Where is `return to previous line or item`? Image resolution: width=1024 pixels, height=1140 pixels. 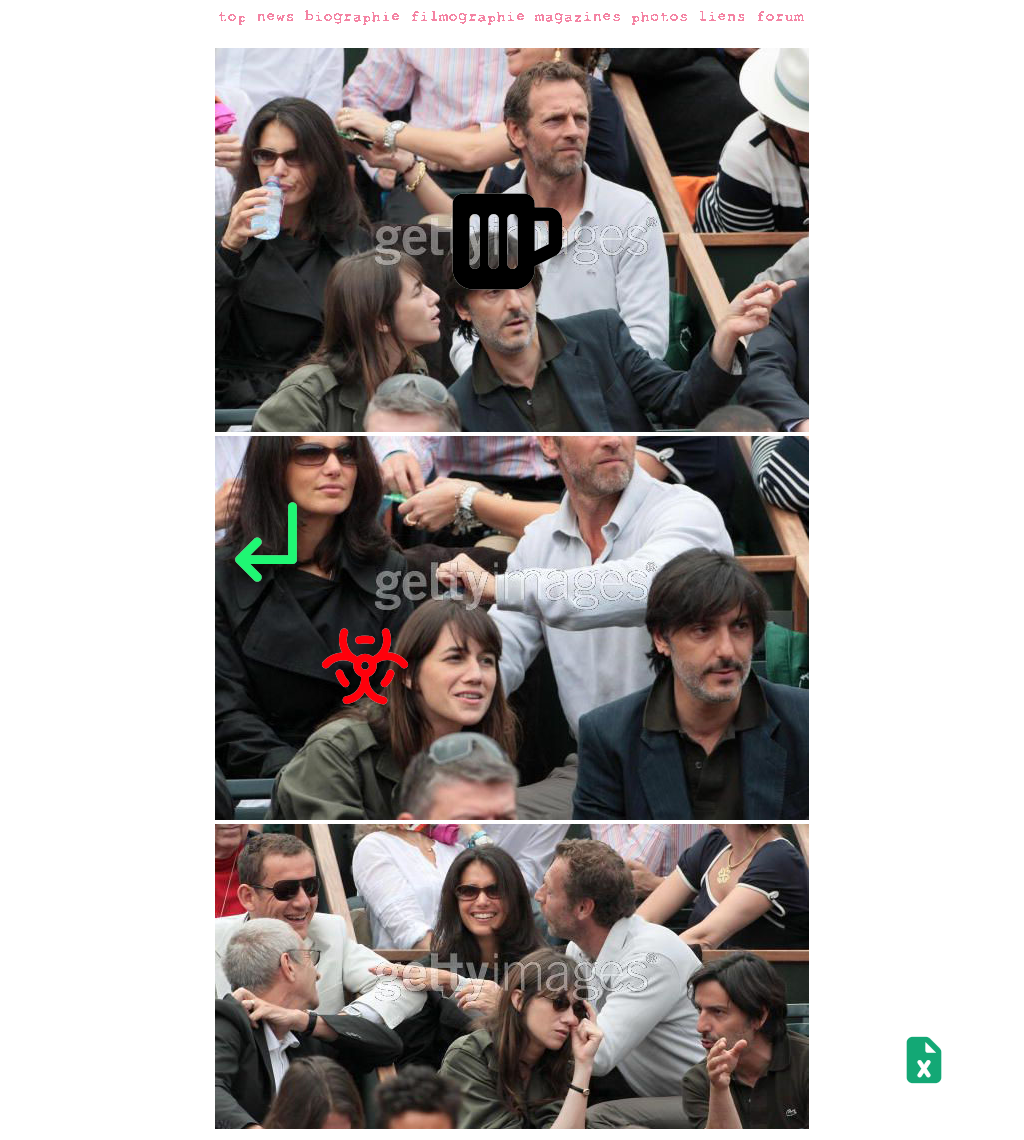
return to previous line or item is located at coordinates (269, 542).